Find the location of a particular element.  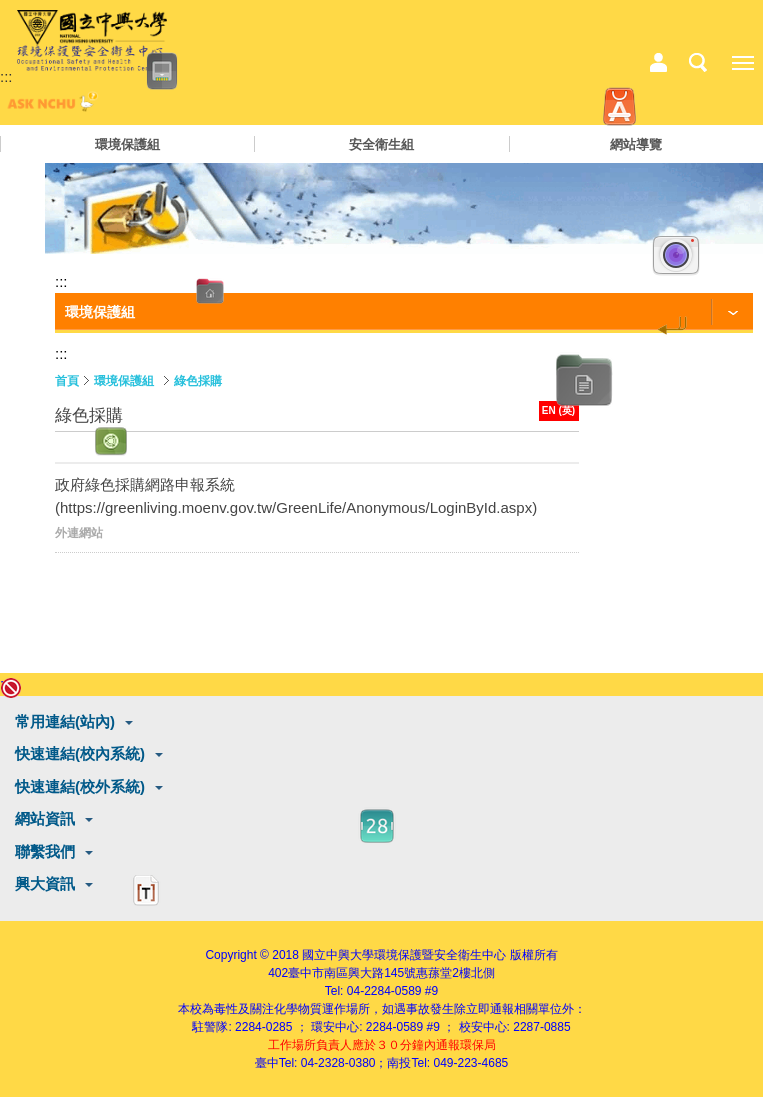

access your home folder is located at coordinates (210, 291).